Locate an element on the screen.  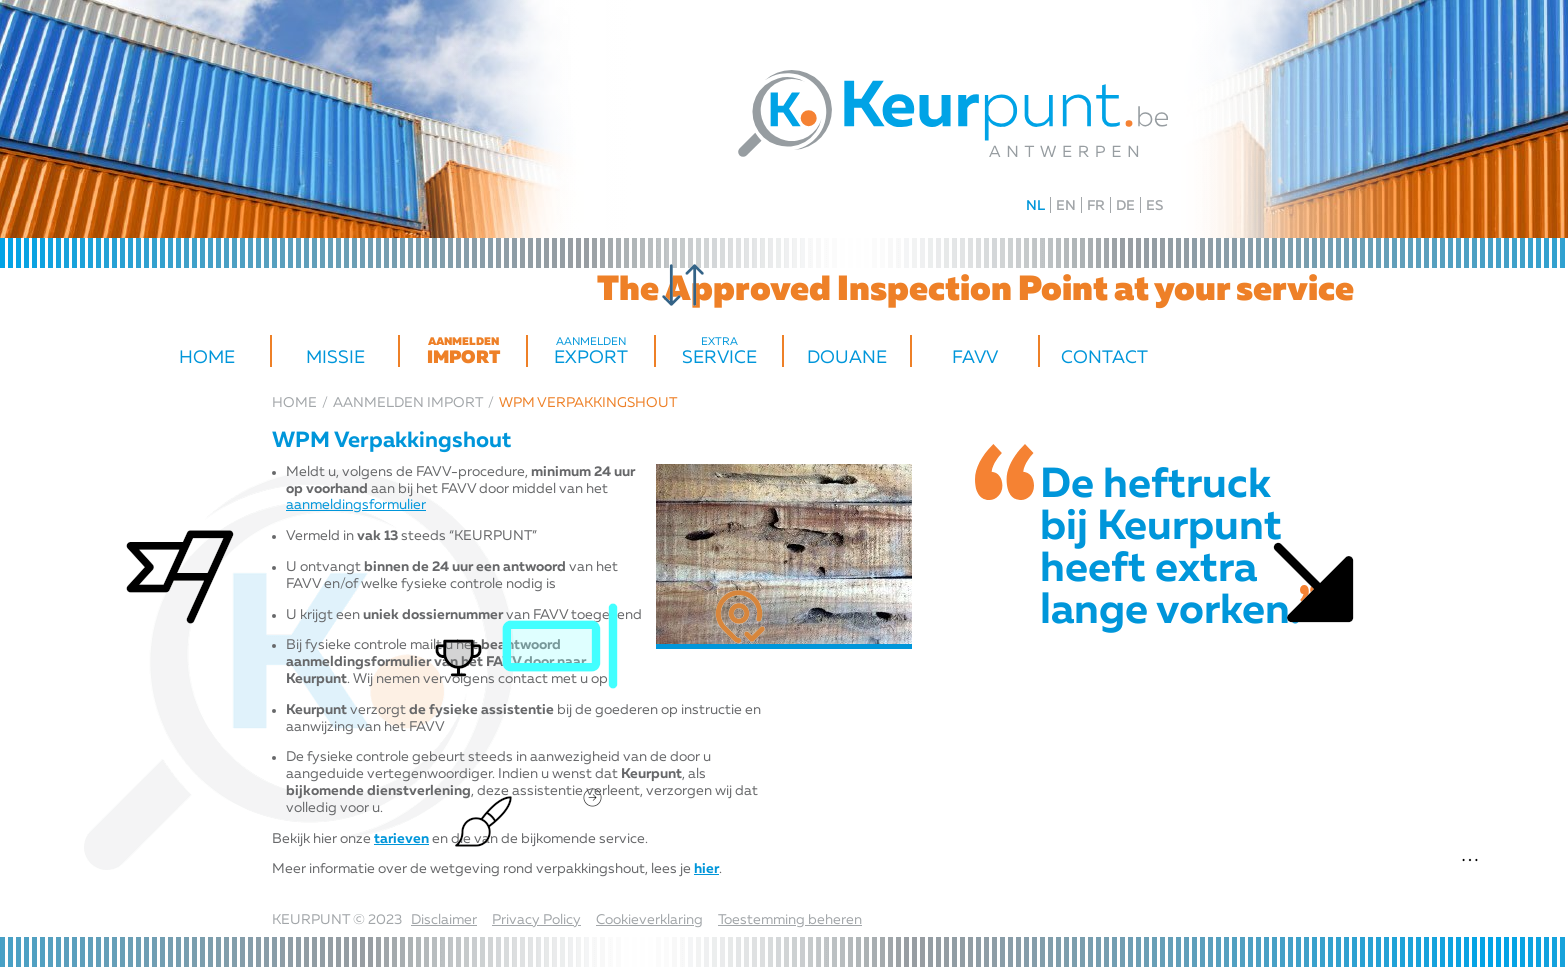
confirm or verify a location is located at coordinates (739, 616).